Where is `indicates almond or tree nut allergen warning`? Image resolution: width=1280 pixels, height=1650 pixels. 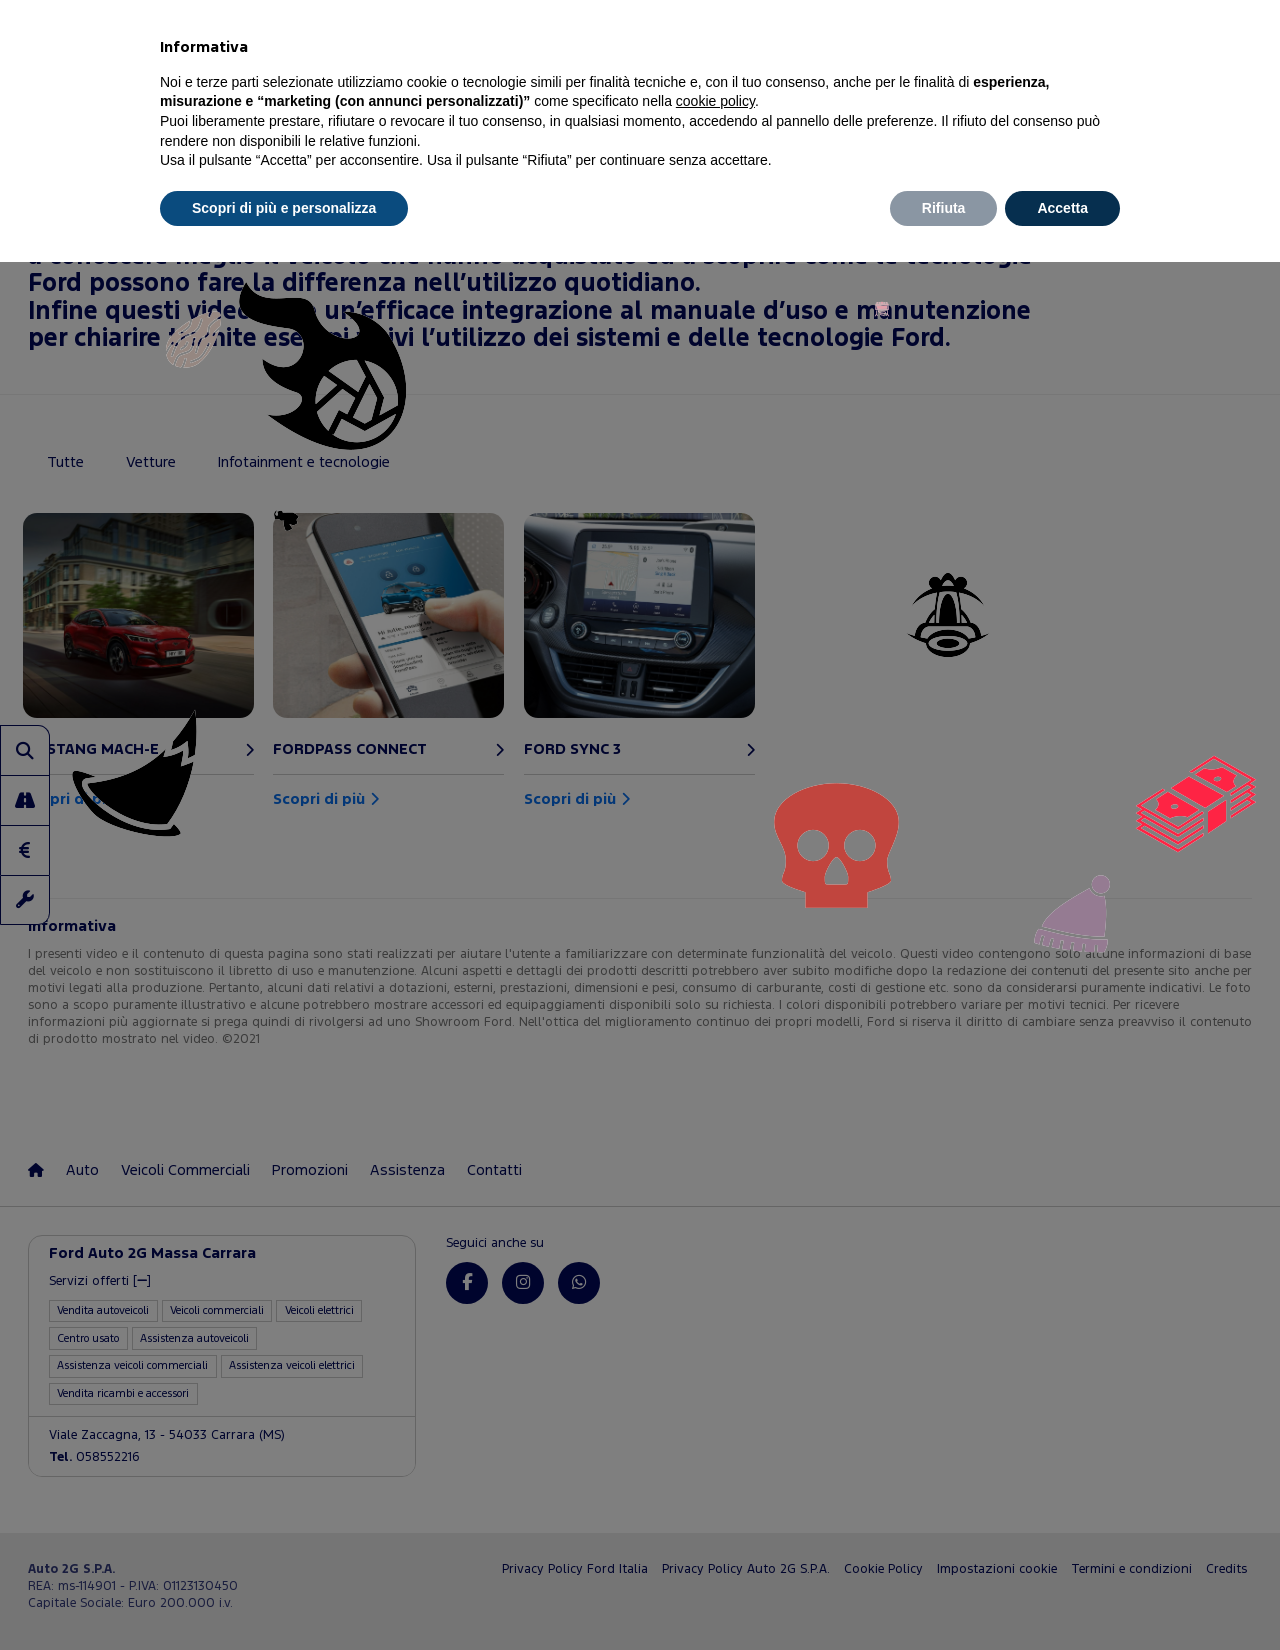
indicates almond or tree nut allergen warning is located at coordinates (193, 339).